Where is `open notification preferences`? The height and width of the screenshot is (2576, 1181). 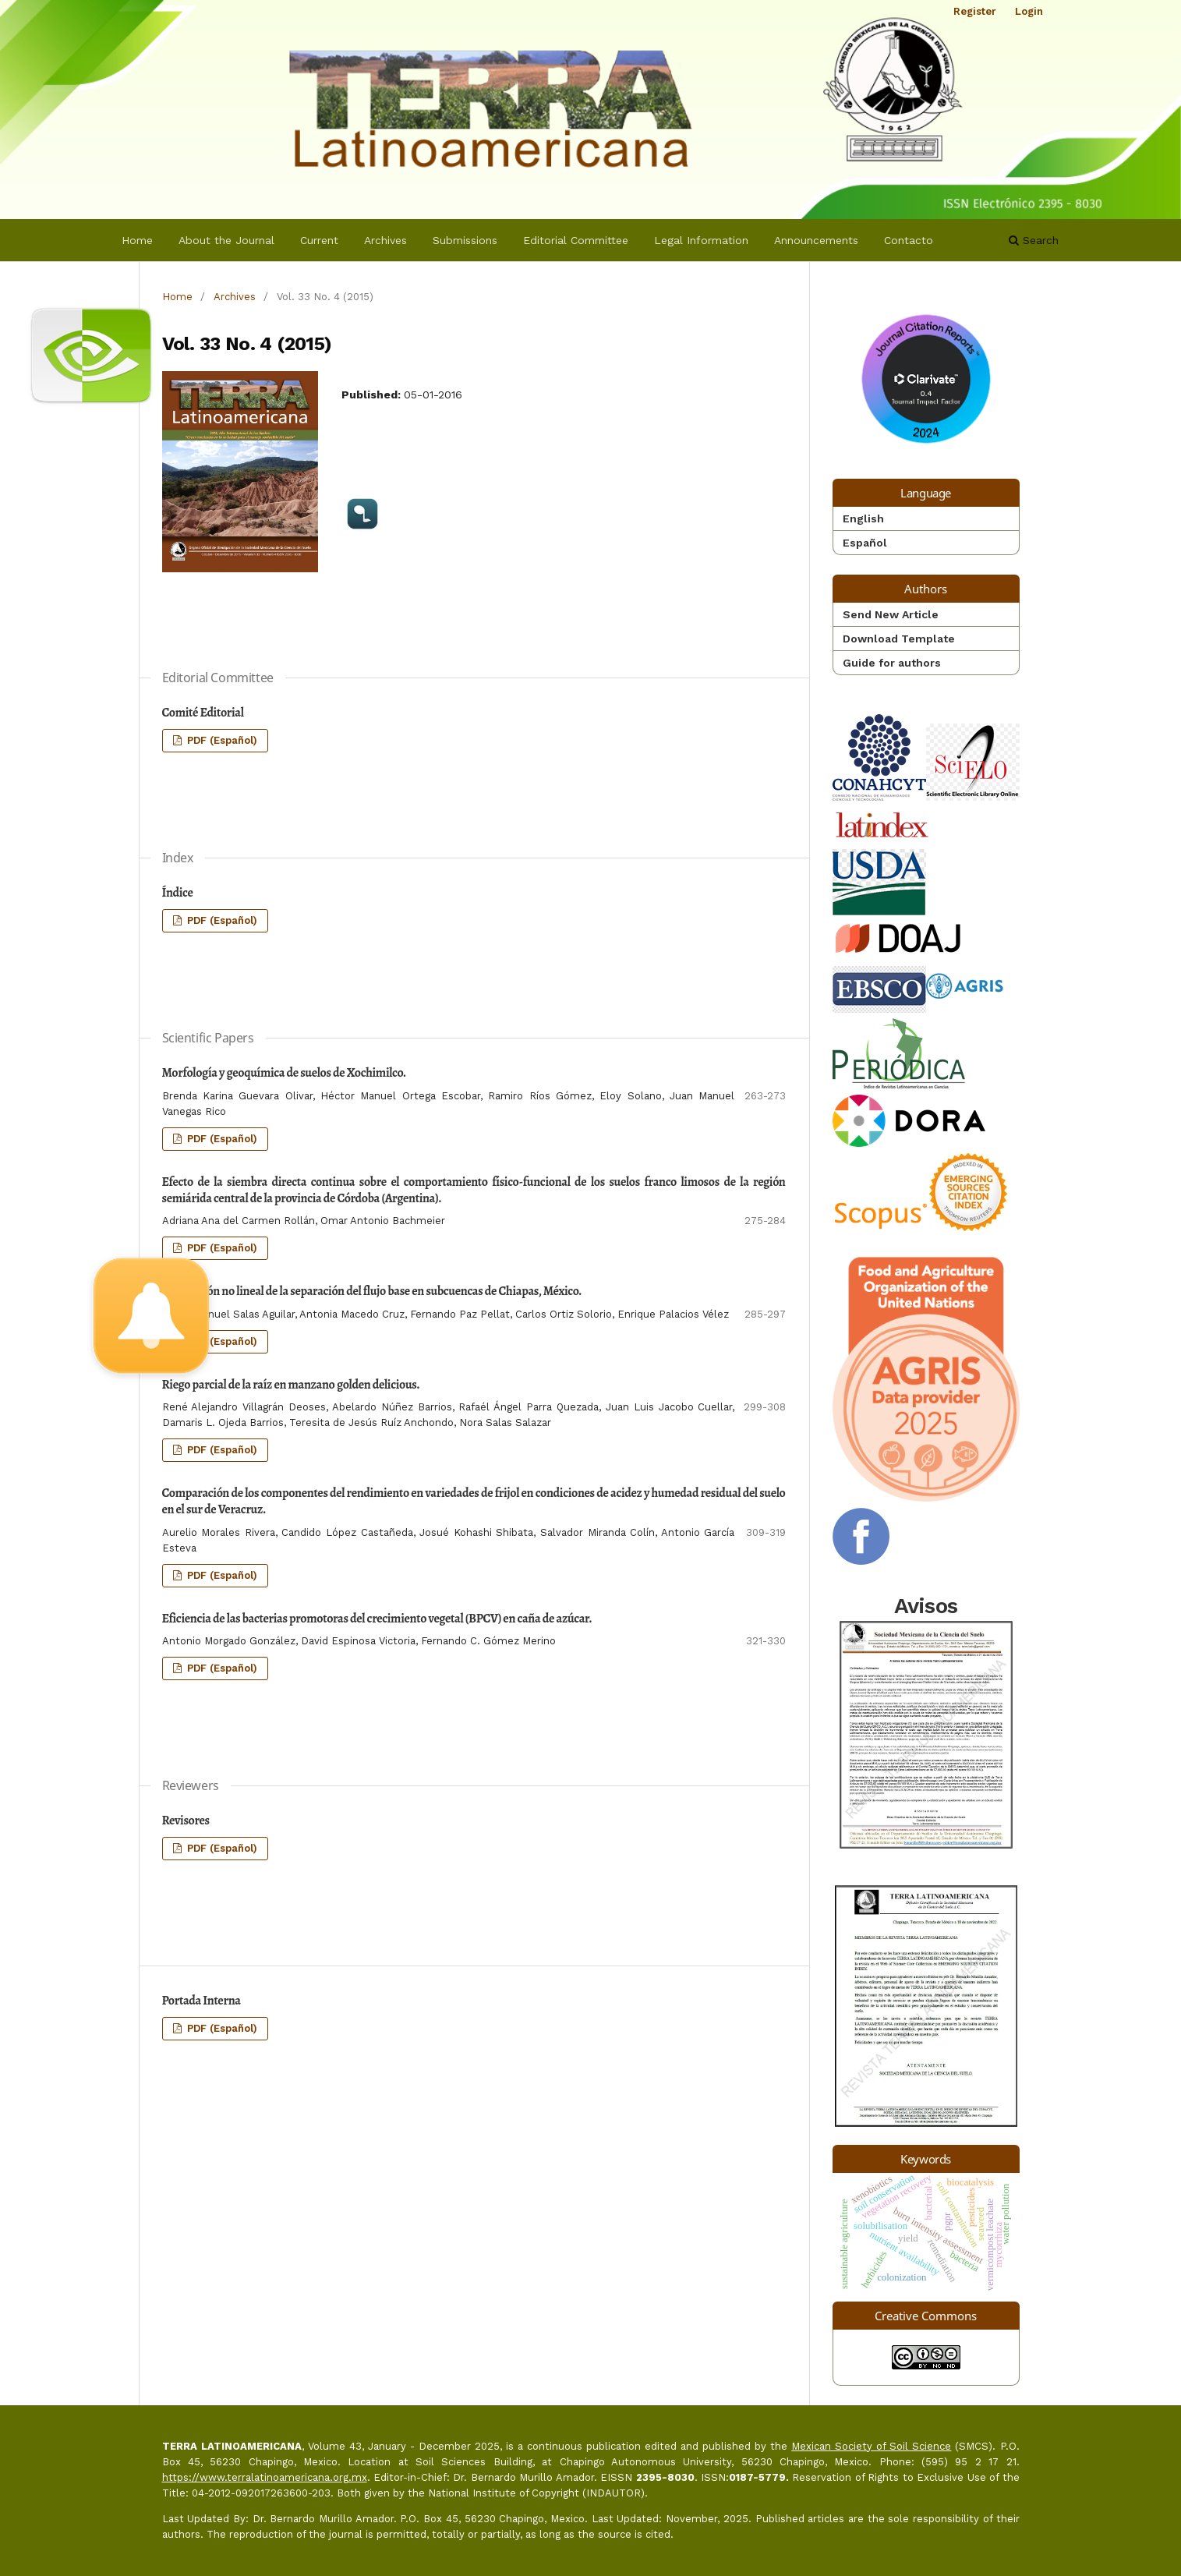 open notification preferences is located at coordinates (151, 1318).